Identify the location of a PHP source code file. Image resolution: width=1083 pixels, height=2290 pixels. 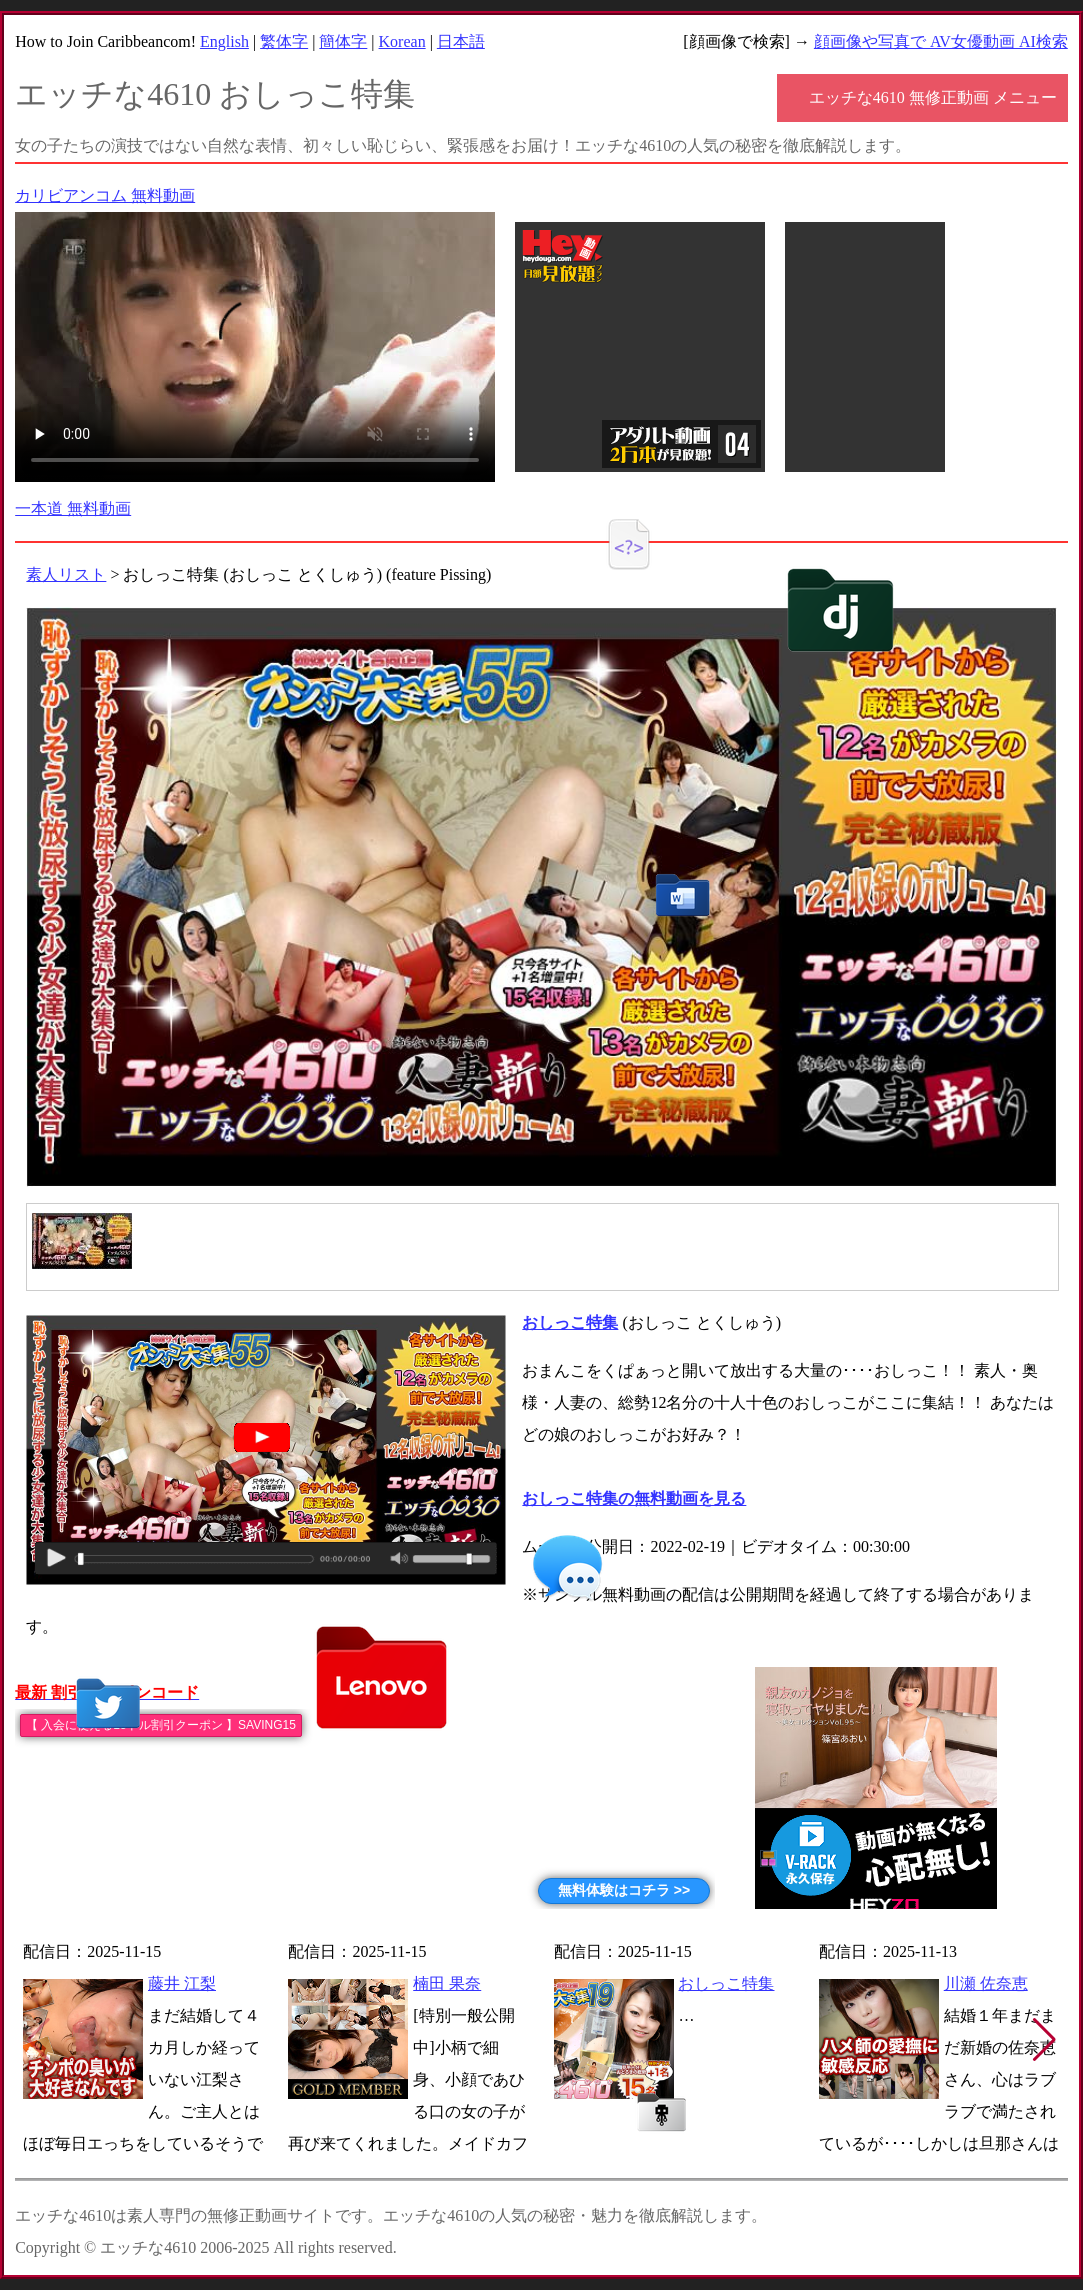
(629, 544).